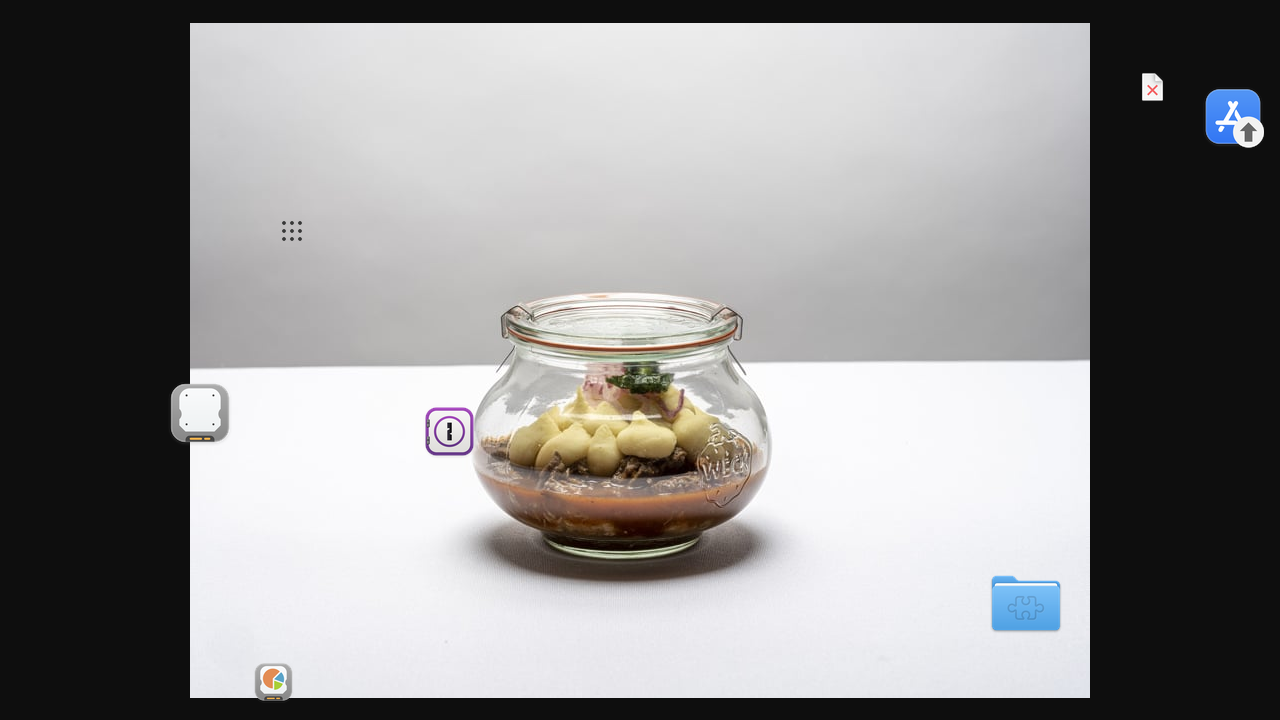 The image size is (1280, 720). What do you see at coordinates (292, 231) in the screenshot?
I see `view all applications` at bounding box center [292, 231].